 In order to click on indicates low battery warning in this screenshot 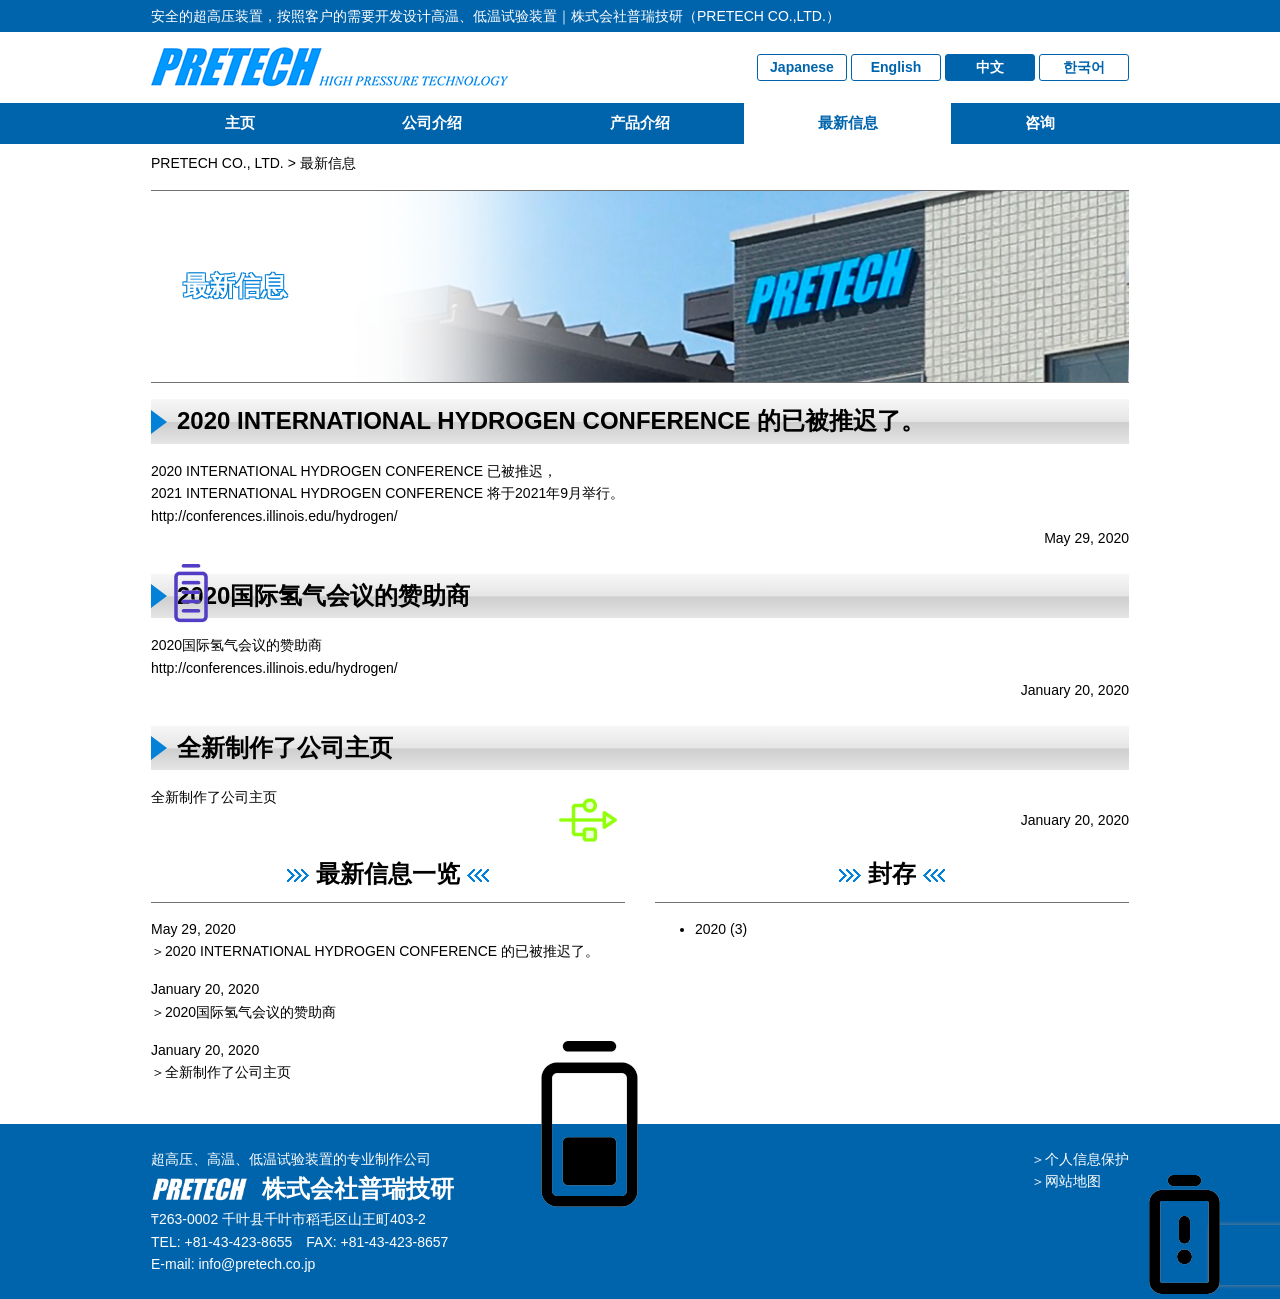, I will do `click(1184, 1234)`.